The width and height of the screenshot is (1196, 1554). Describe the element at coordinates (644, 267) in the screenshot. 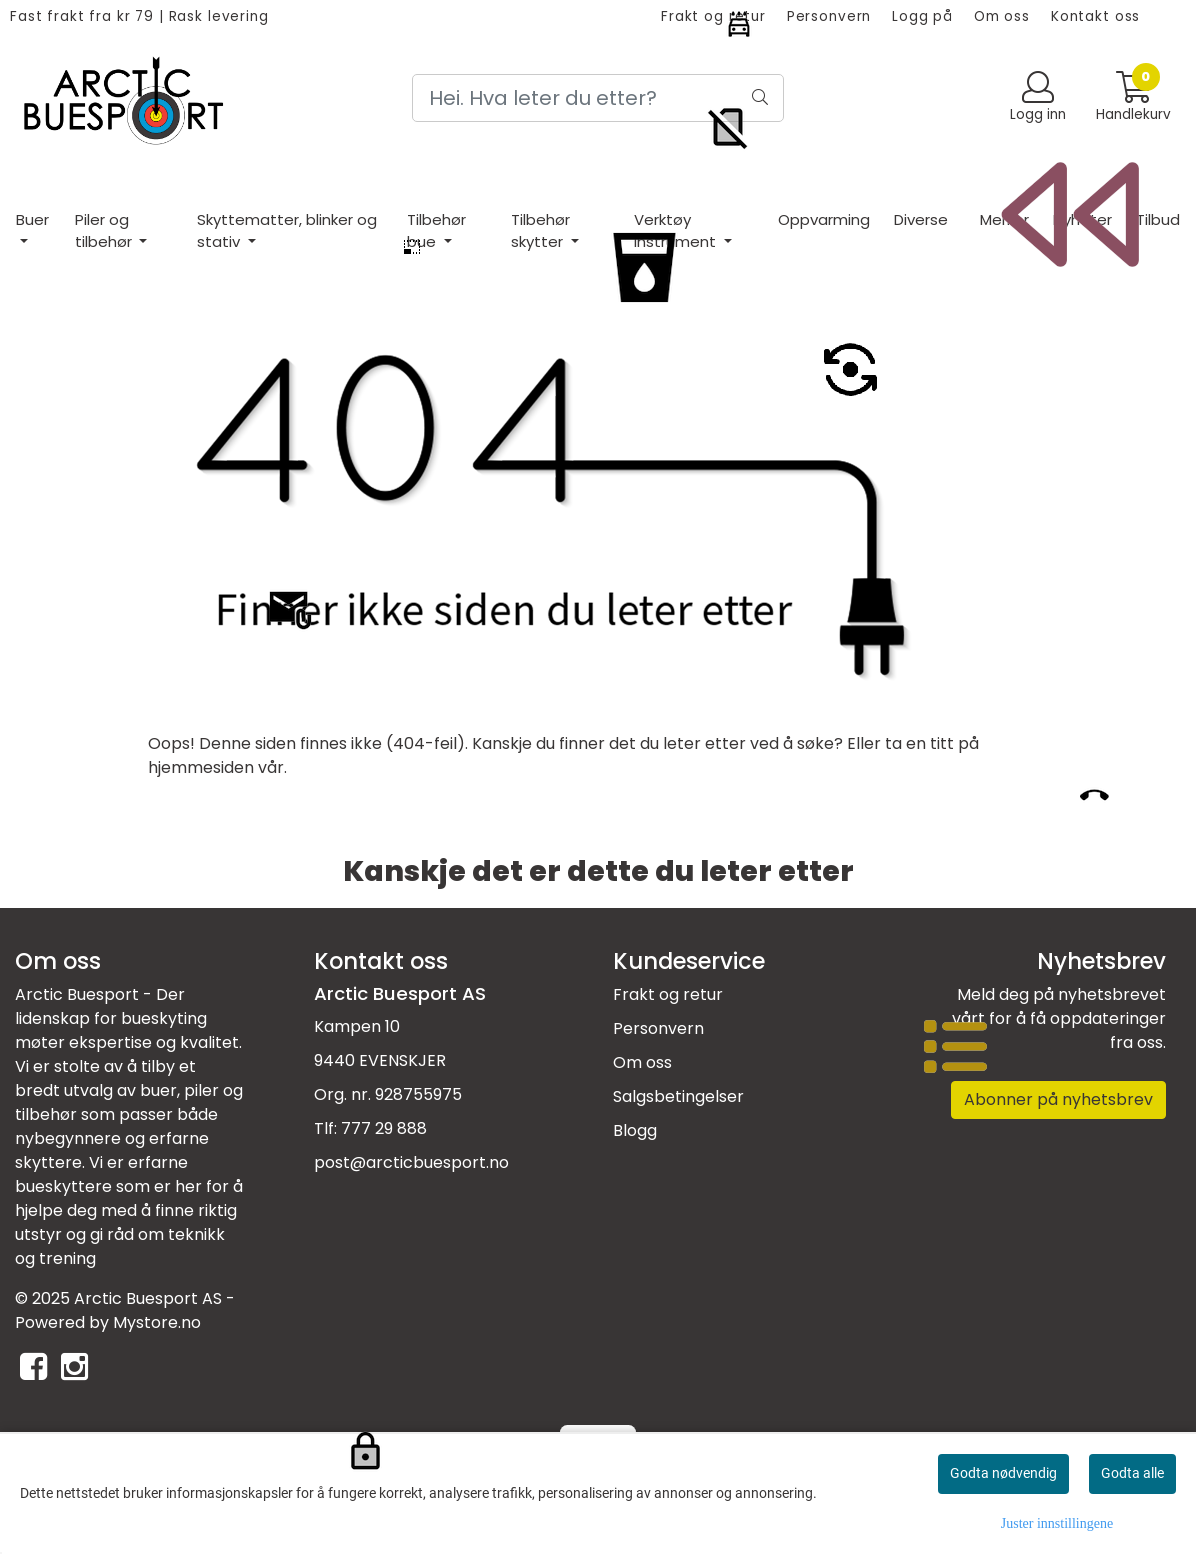

I see `find nearby drink or beverage locations` at that location.